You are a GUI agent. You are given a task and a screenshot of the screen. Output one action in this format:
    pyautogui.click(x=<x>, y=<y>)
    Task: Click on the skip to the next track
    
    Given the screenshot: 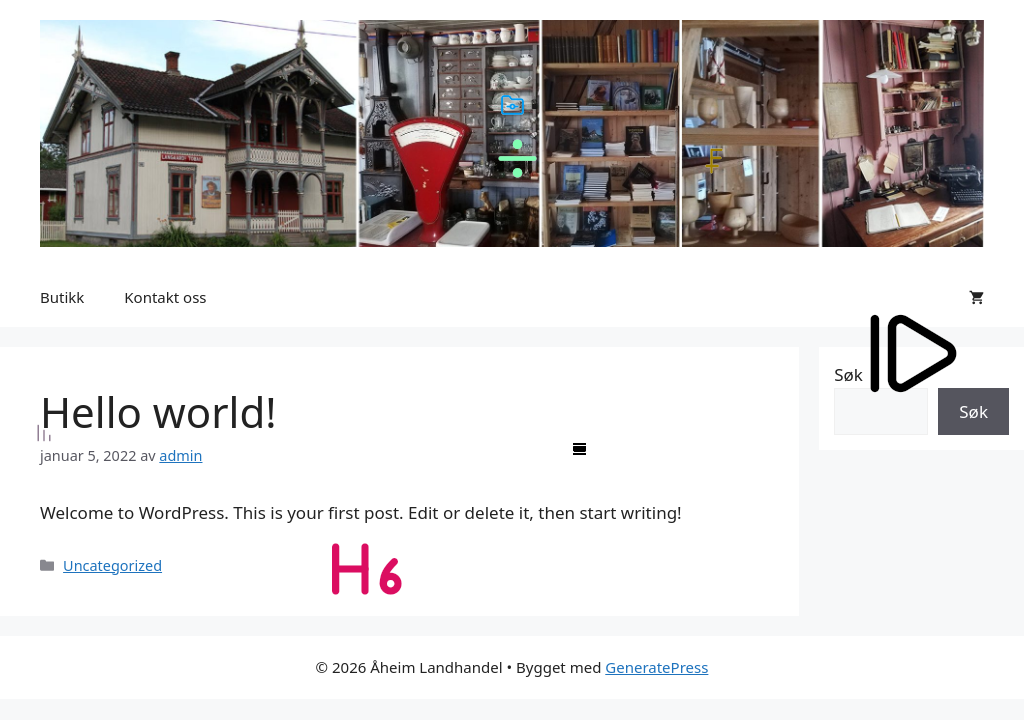 What is the action you would take?
    pyautogui.click(x=913, y=353)
    